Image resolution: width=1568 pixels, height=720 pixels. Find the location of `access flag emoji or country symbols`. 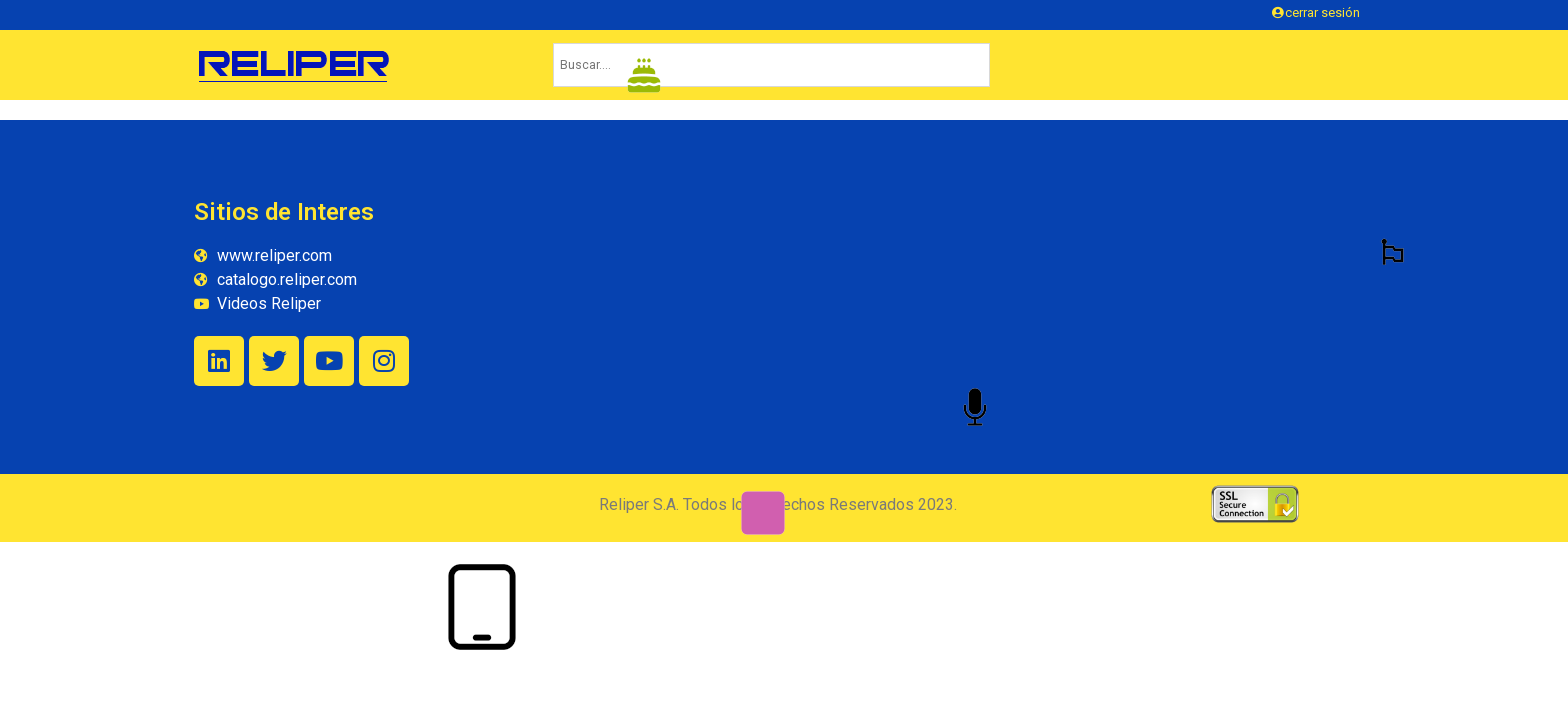

access flag emoji or country symbols is located at coordinates (1392, 252).